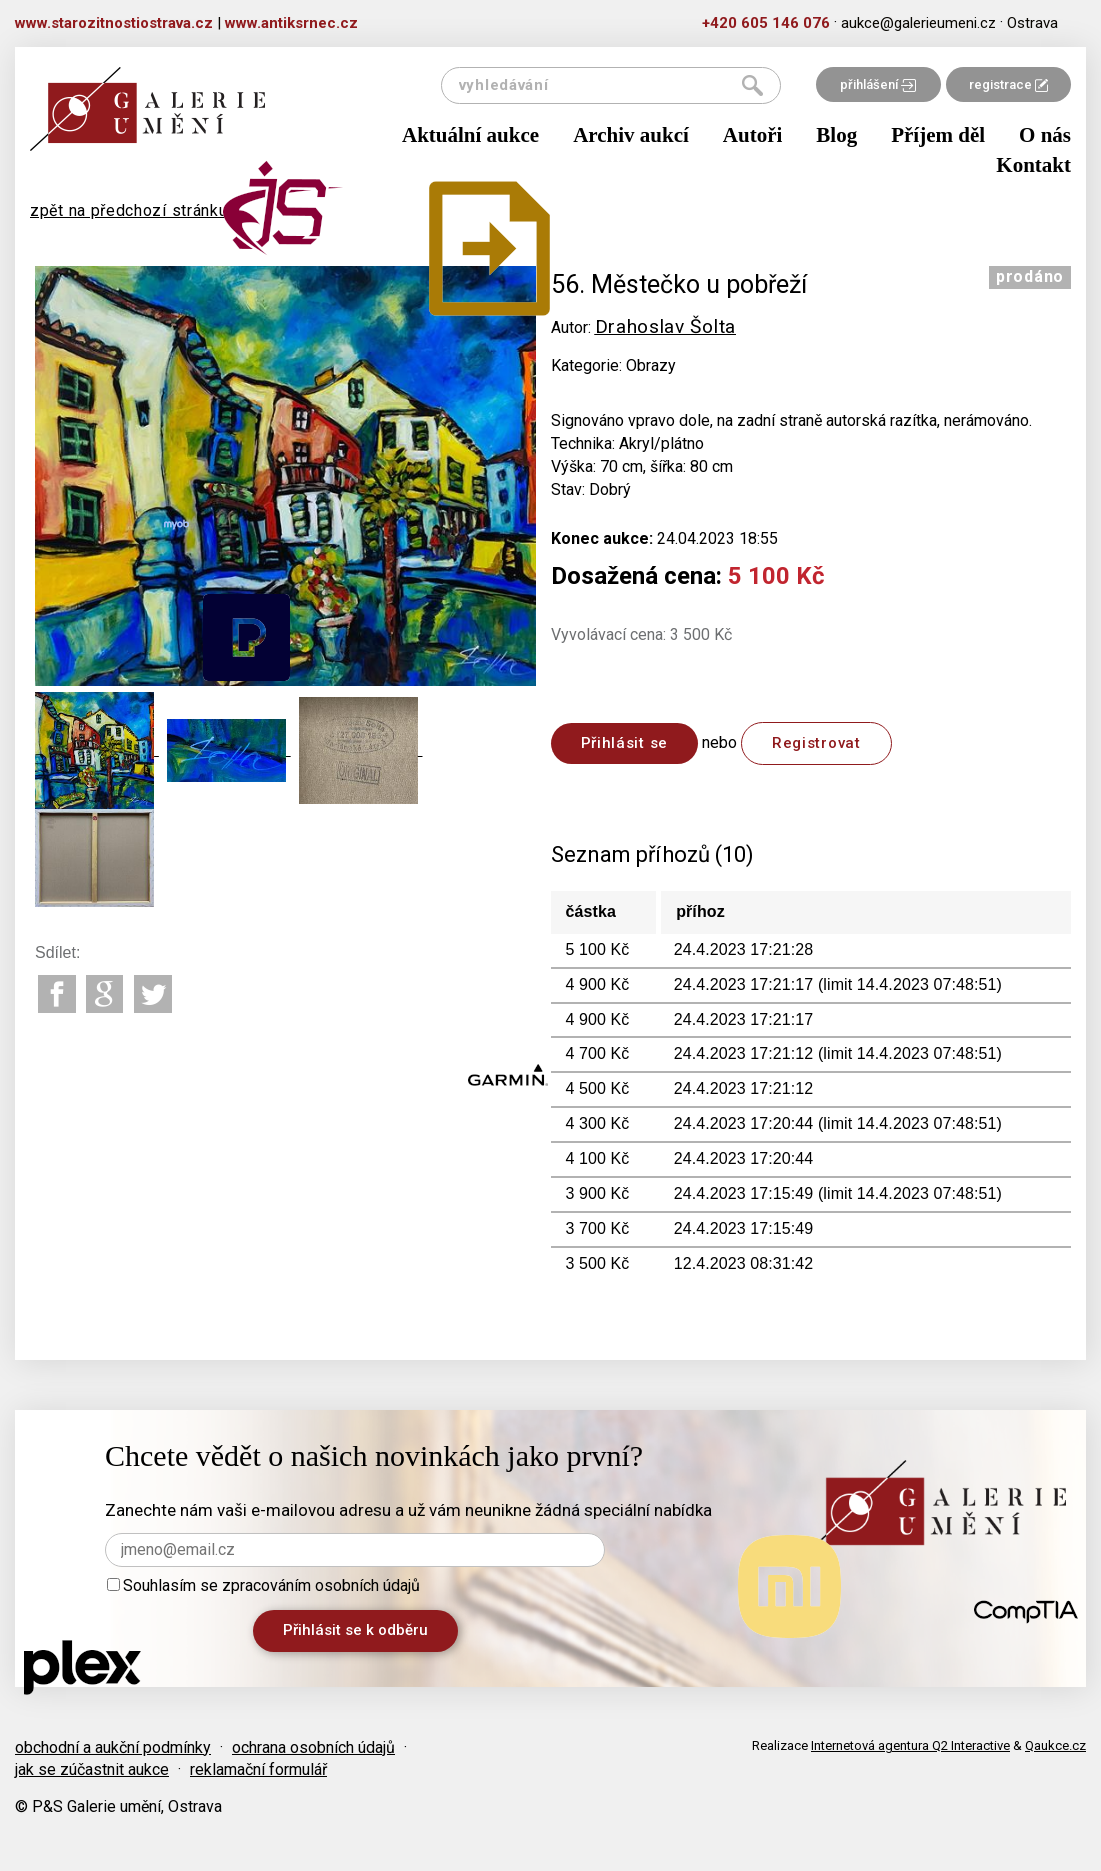 This screenshot has width=1101, height=1871. Describe the element at coordinates (283, 208) in the screenshot. I see `ejs templating engine logo` at that location.